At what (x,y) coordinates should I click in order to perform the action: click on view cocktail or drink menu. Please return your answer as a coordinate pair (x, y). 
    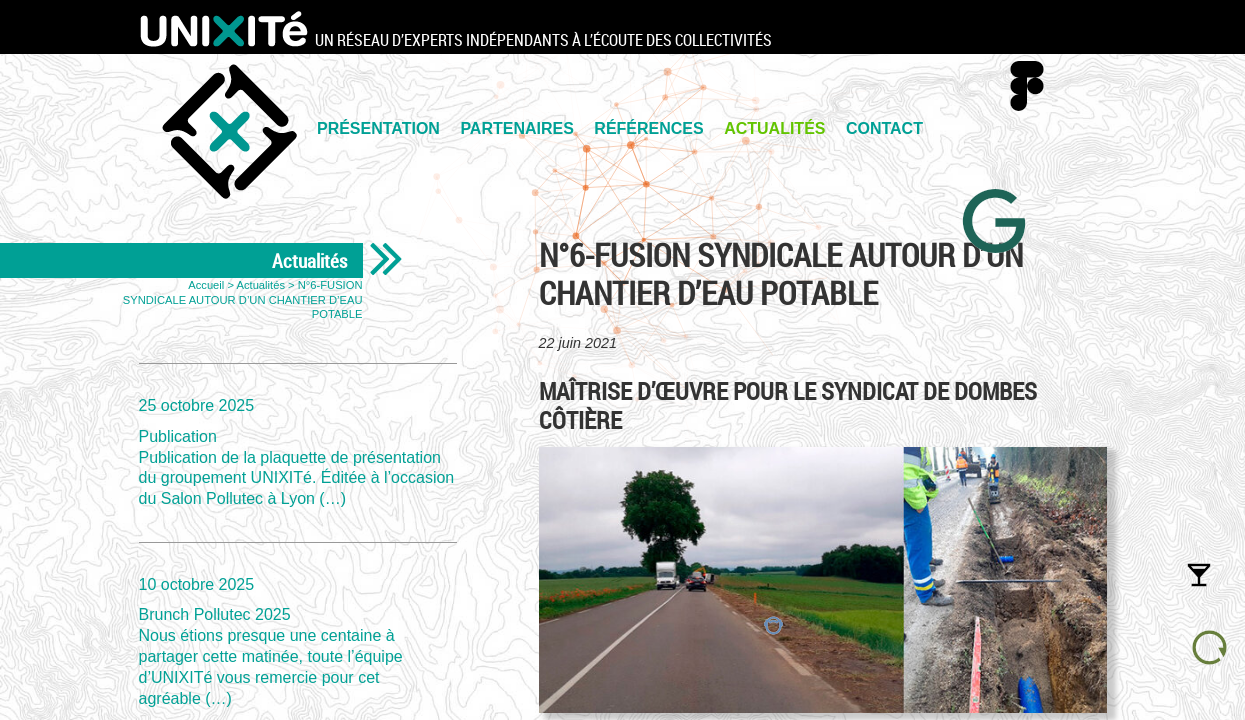
    Looking at the image, I should click on (1199, 575).